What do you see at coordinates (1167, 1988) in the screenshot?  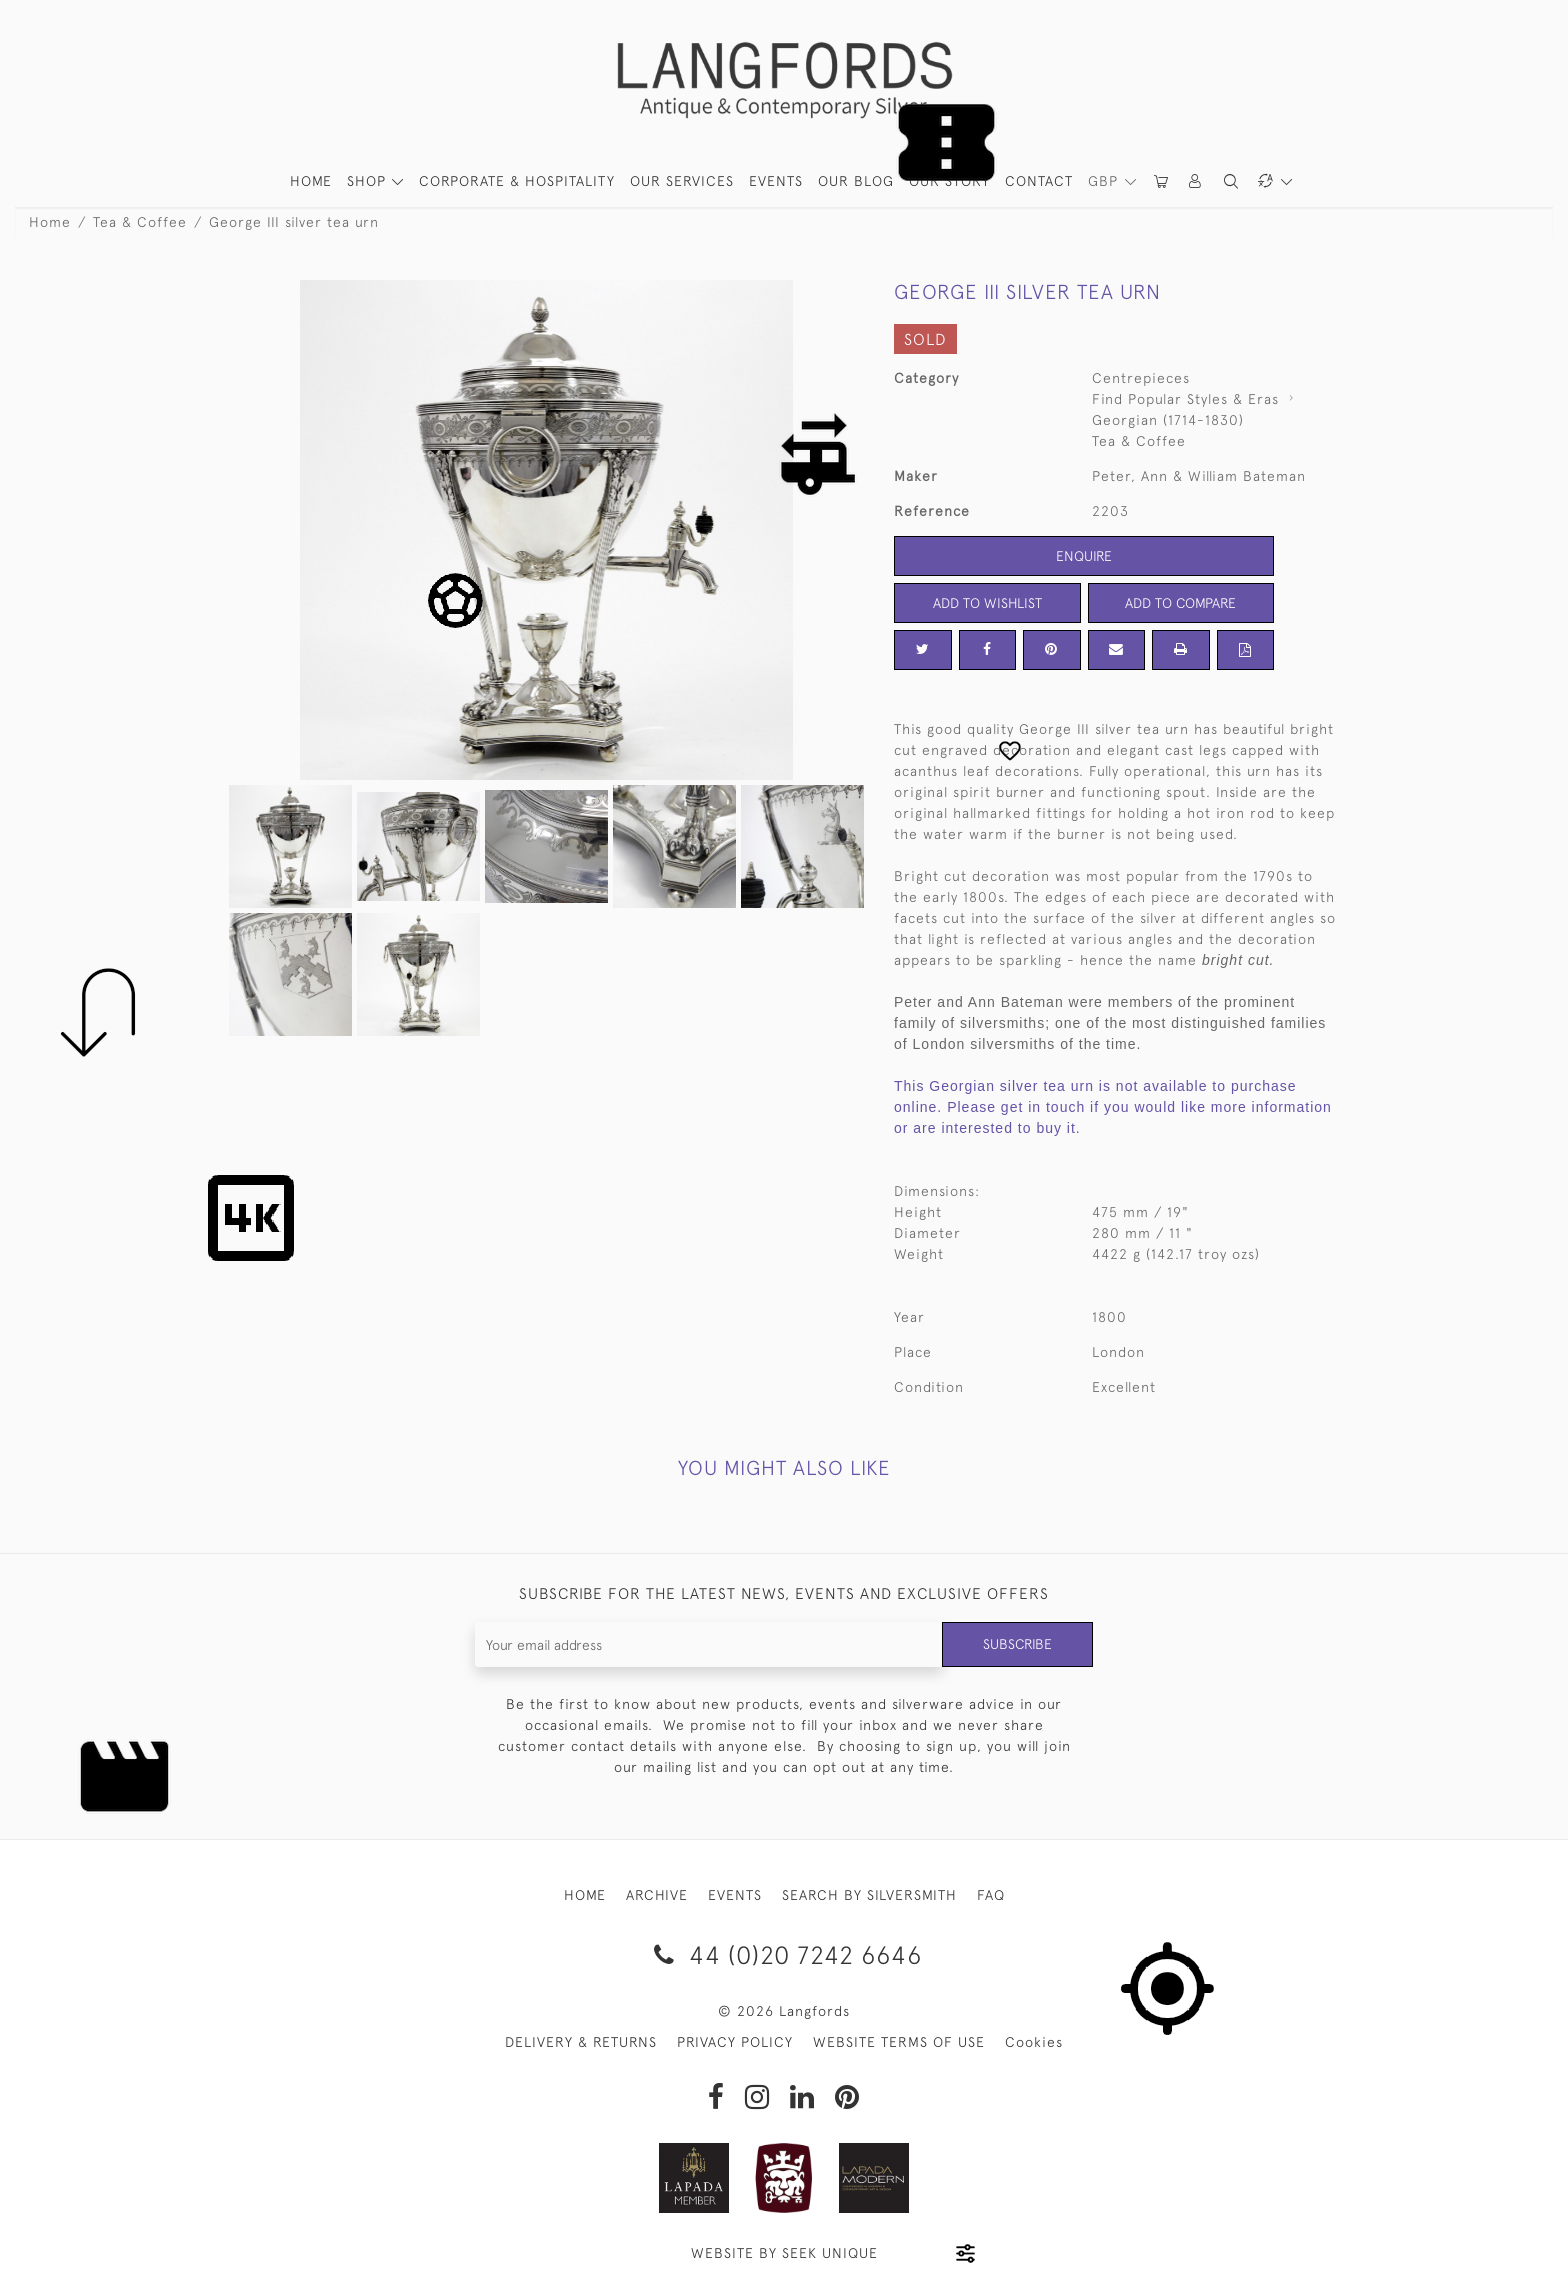 I see `center map on your current location` at bounding box center [1167, 1988].